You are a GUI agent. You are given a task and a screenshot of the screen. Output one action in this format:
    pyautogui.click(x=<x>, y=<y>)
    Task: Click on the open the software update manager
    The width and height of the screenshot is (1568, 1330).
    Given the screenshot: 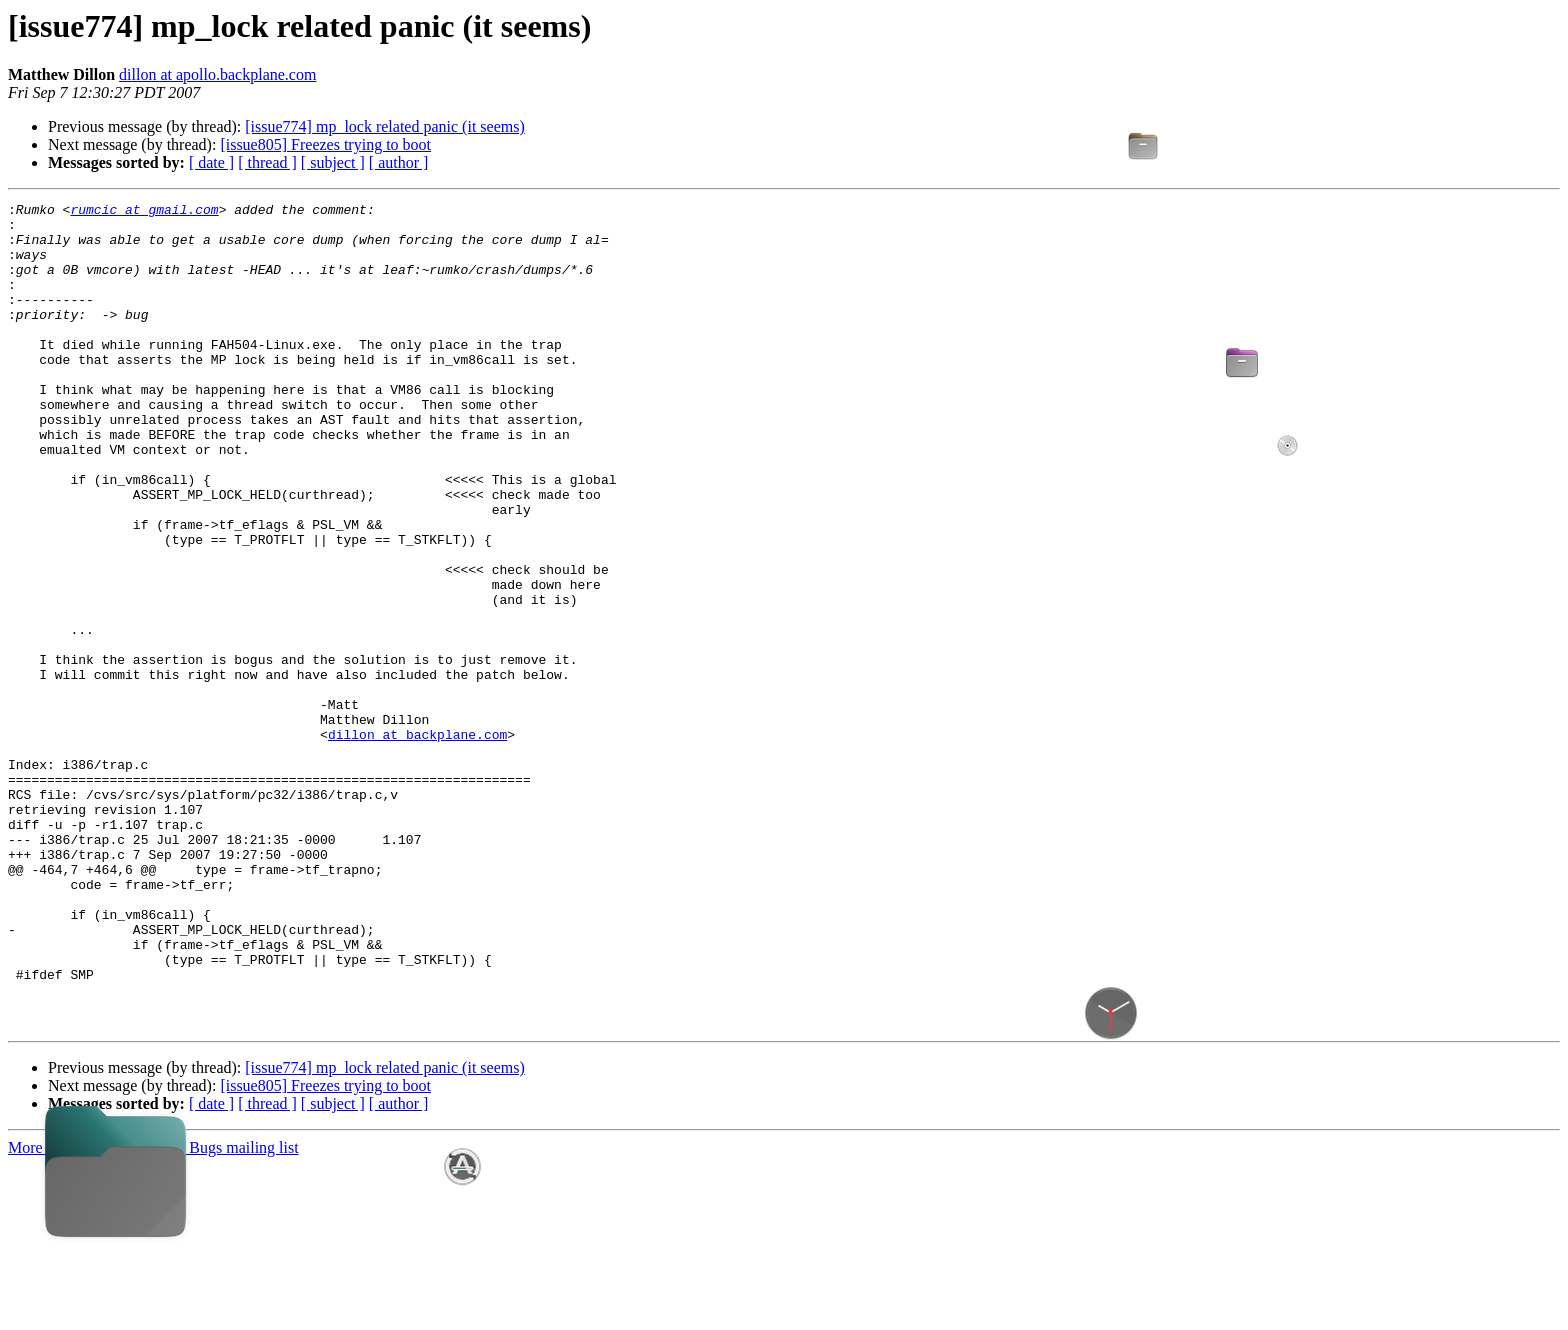 What is the action you would take?
    pyautogui.click(x=462, y=1166)
    